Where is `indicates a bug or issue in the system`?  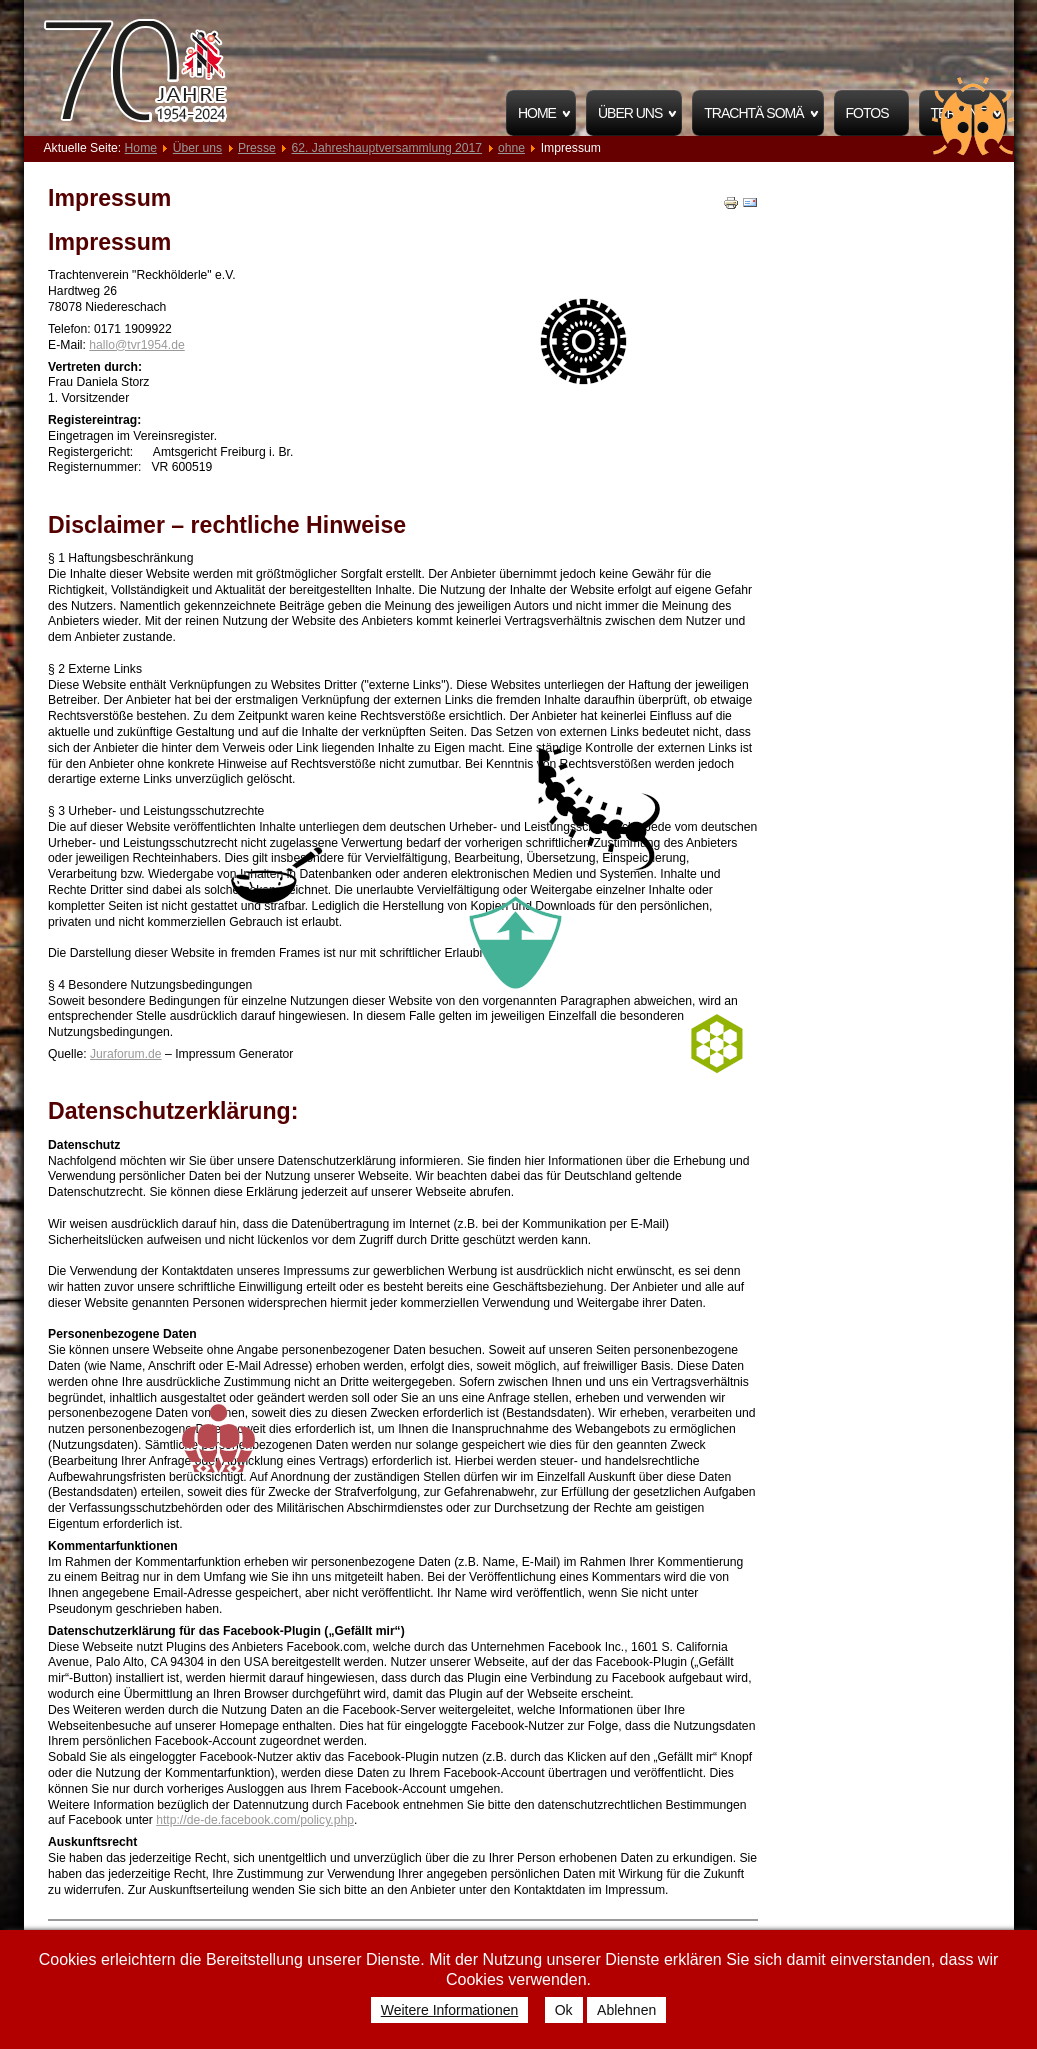 indicates a bug or issue in the system is located at coordinates (973, 119).